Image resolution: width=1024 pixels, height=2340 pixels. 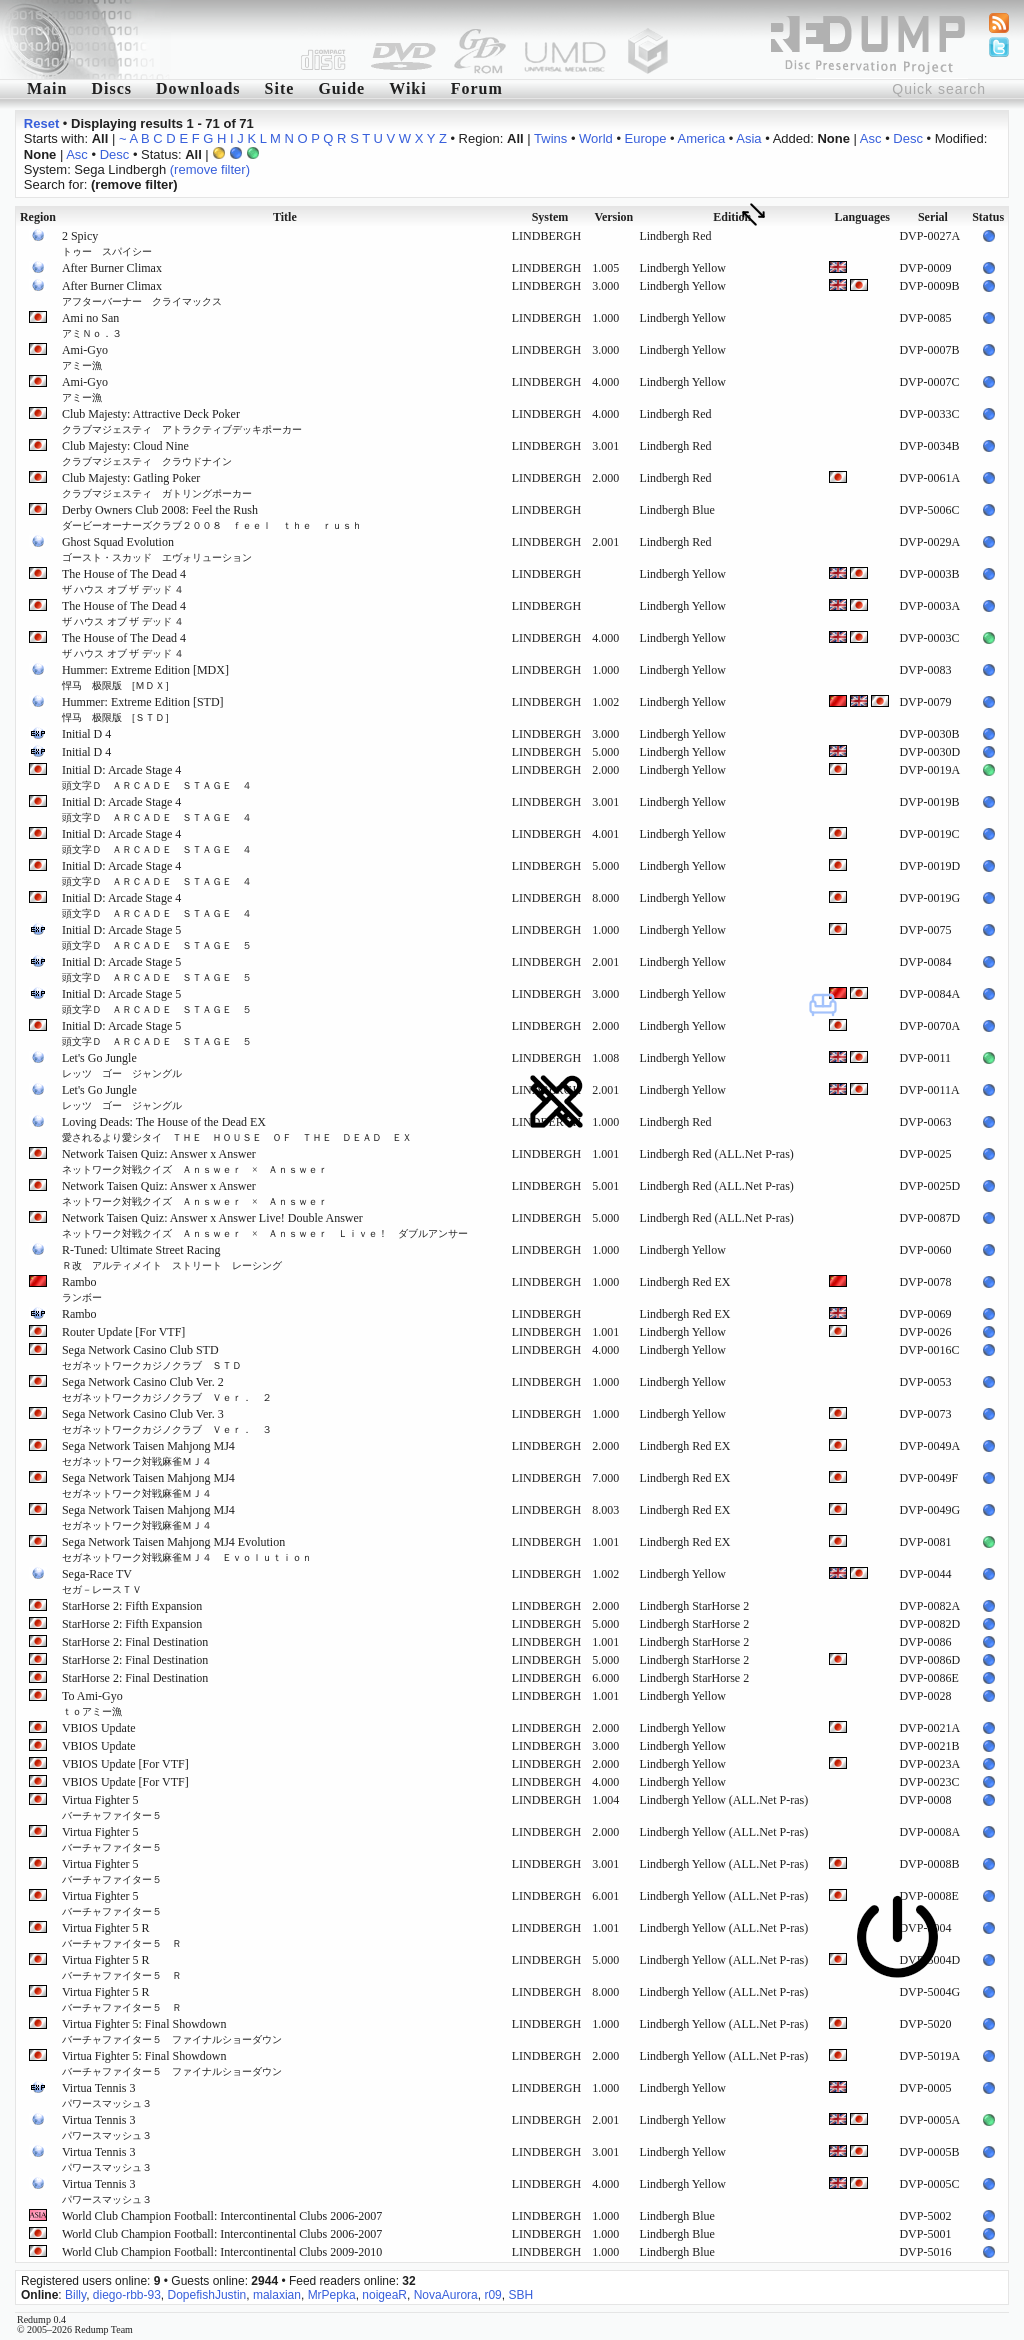 What do you see at coordinates (556, 1101) in the screenshot?
I see `tools or settings unavailable` at bounding box center [556, 1101].